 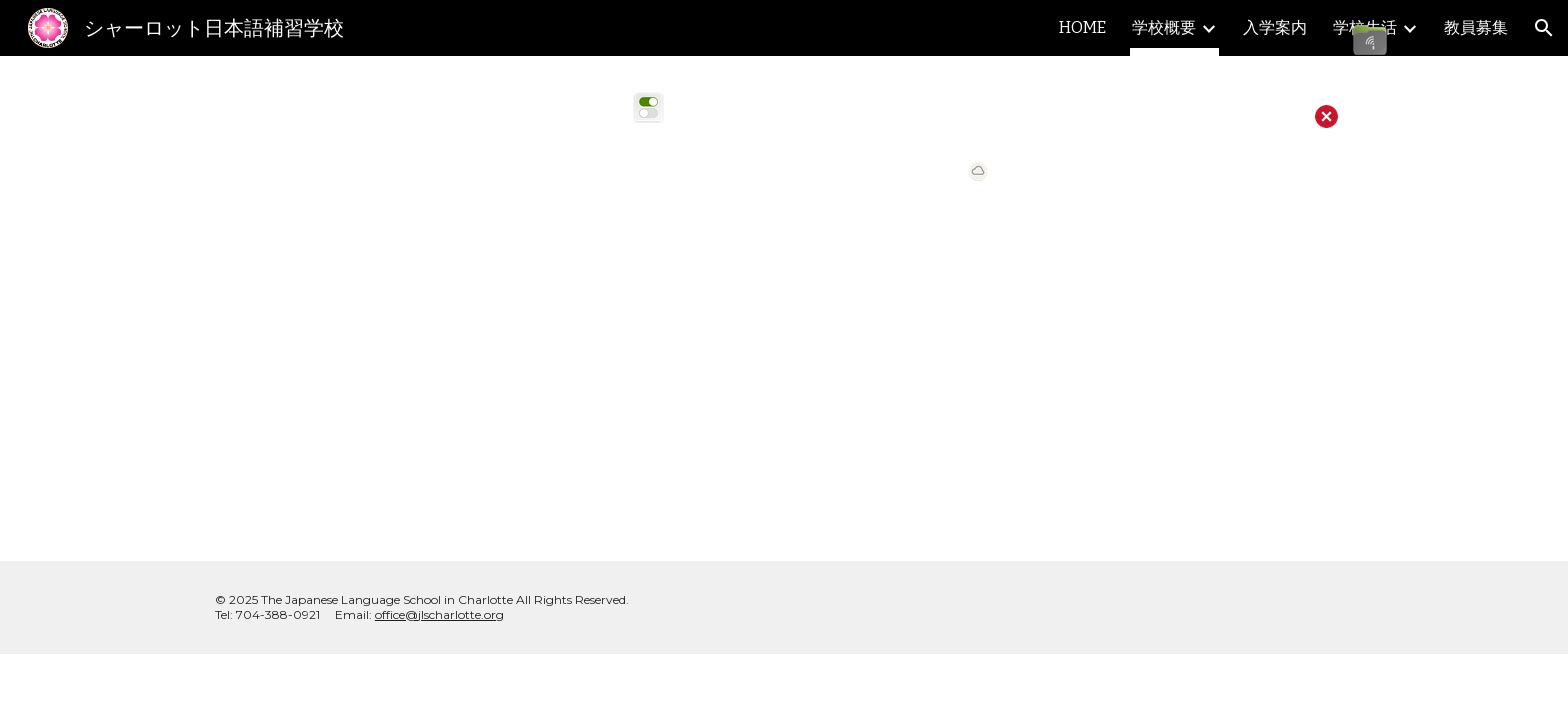 What do you see at coordinates (648, 107) in the screenshot?
I see `open desktop preferences or settings` at bounding box center [648, 107].